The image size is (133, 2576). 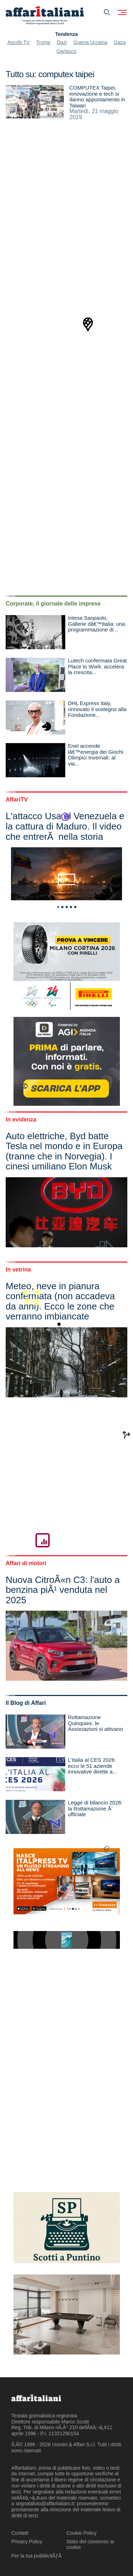 What do you see at coordinates (106, 848) in the screenshot?
I see `minimize the current window` at bounding box center [106, 848].